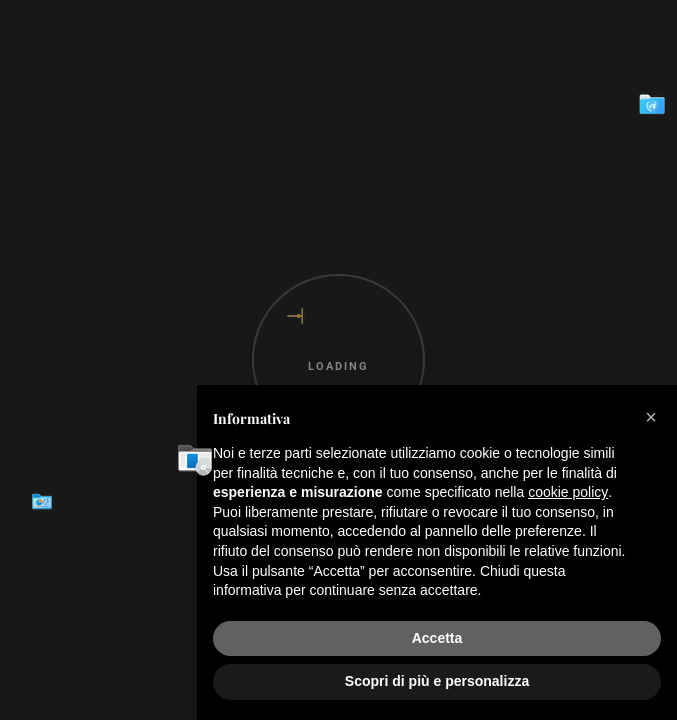 The height and width of the screenshot is (720, 677). I want to click on open folder containing program executables, so click(195, 459).